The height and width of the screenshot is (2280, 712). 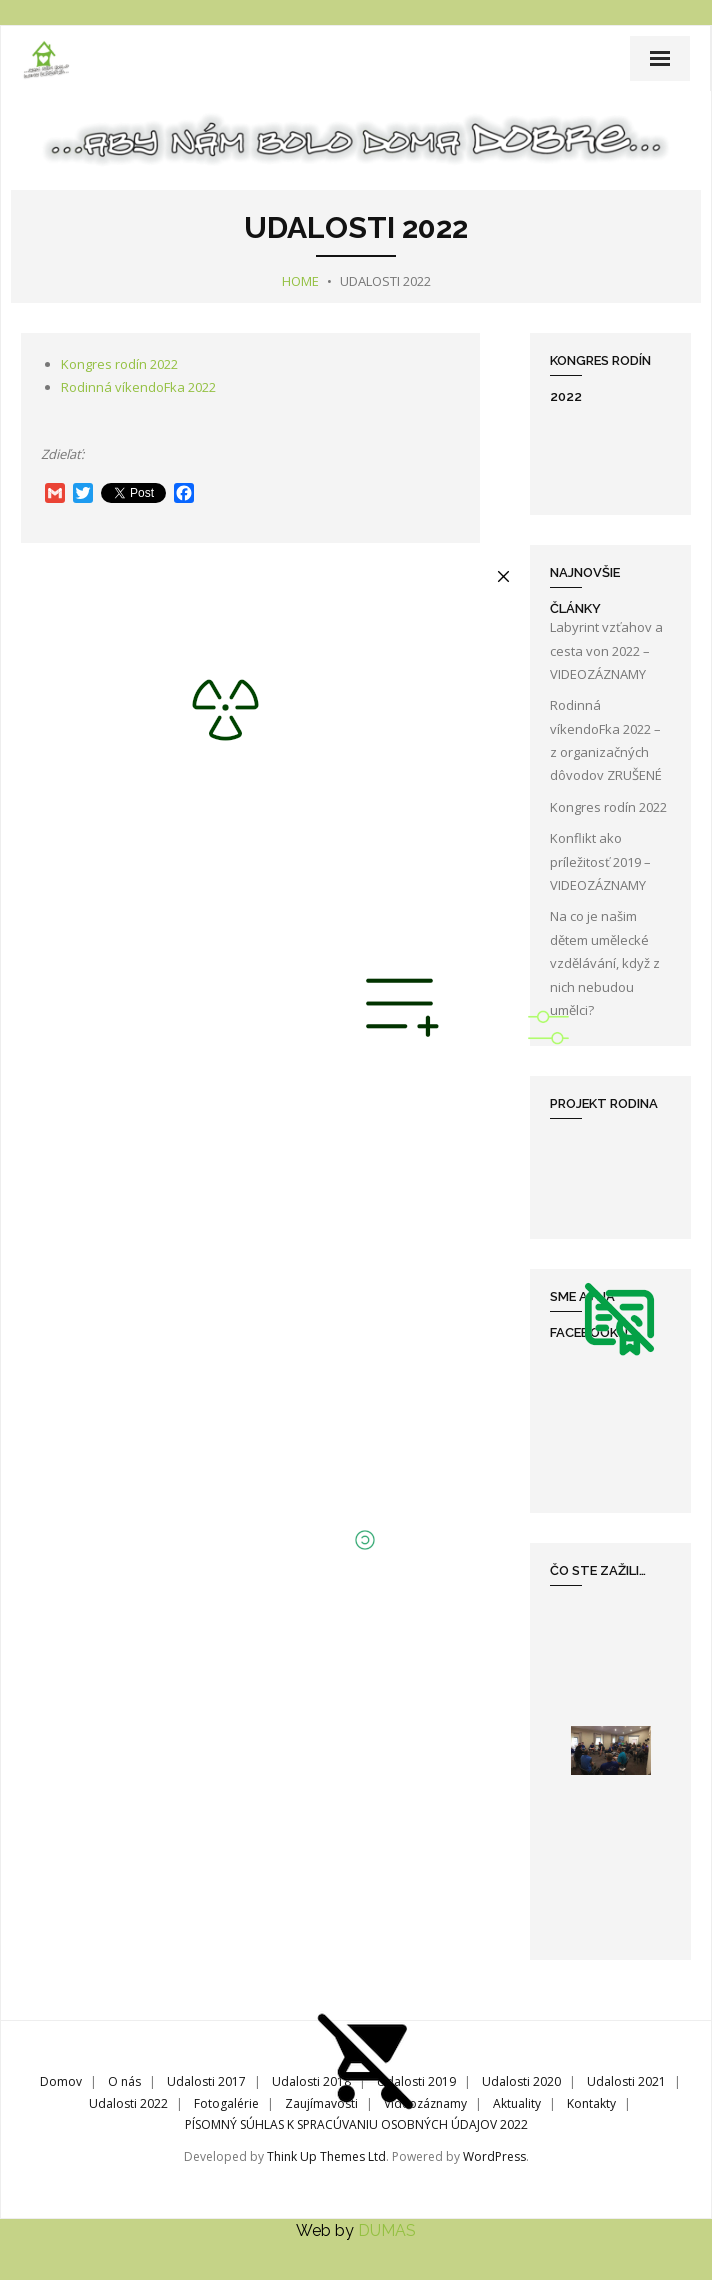 What do you see at coordinates (225, 707) in the screenshot?
I see `indicates radioactive or hazardous material warning` at bounding box center [225, 707].